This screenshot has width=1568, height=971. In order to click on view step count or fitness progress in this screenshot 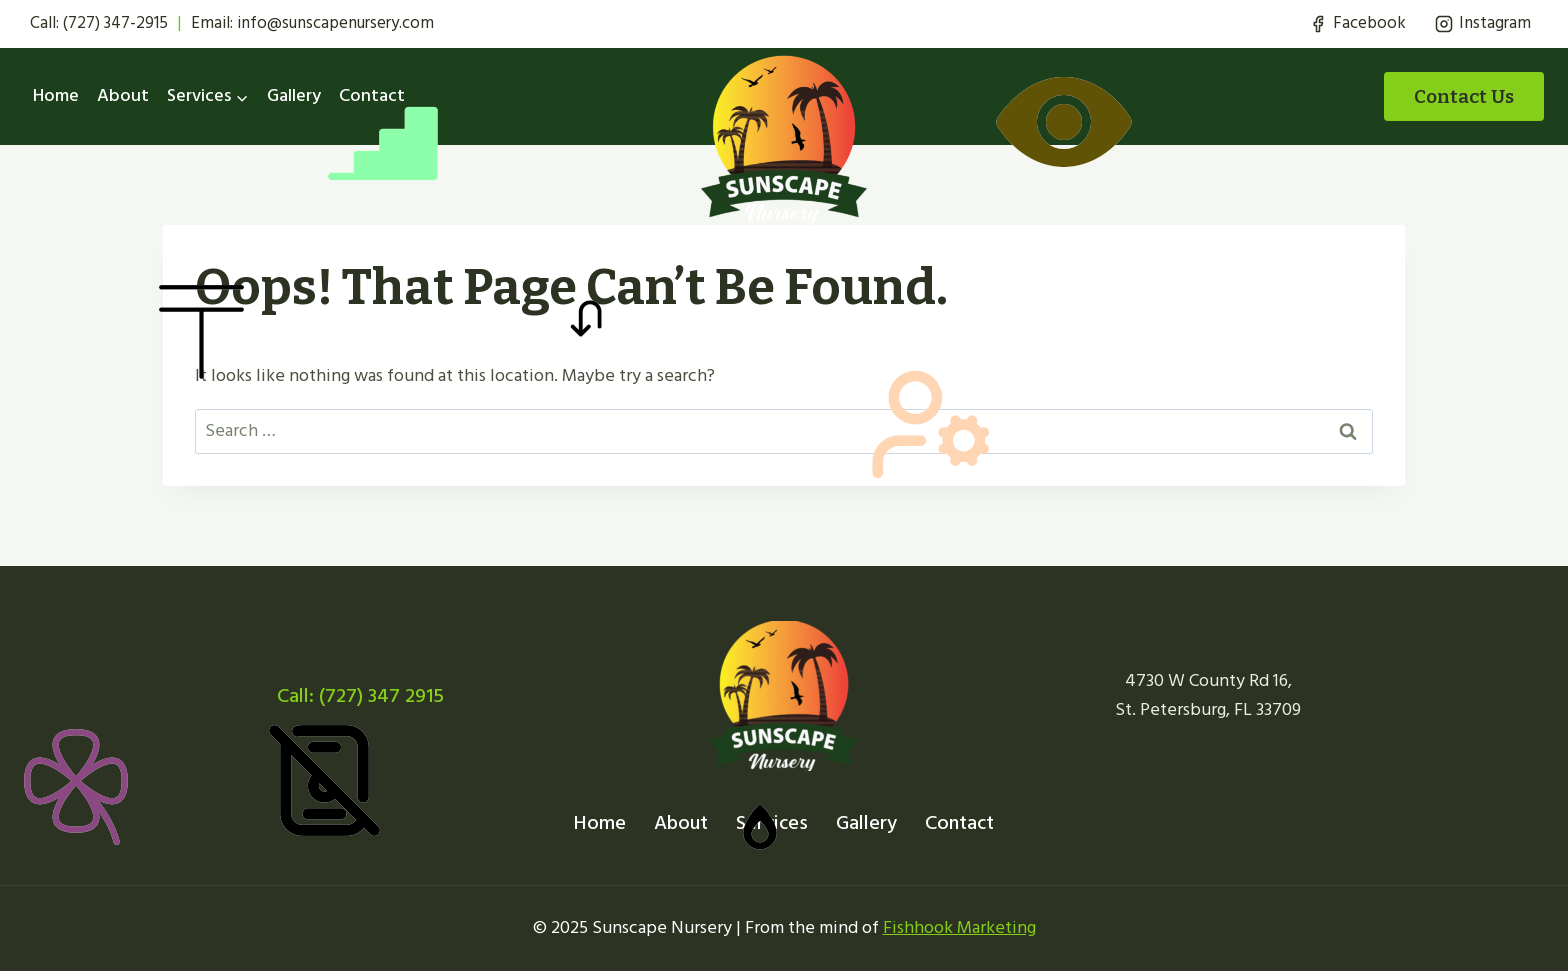, I will do `click(386, 143)`.